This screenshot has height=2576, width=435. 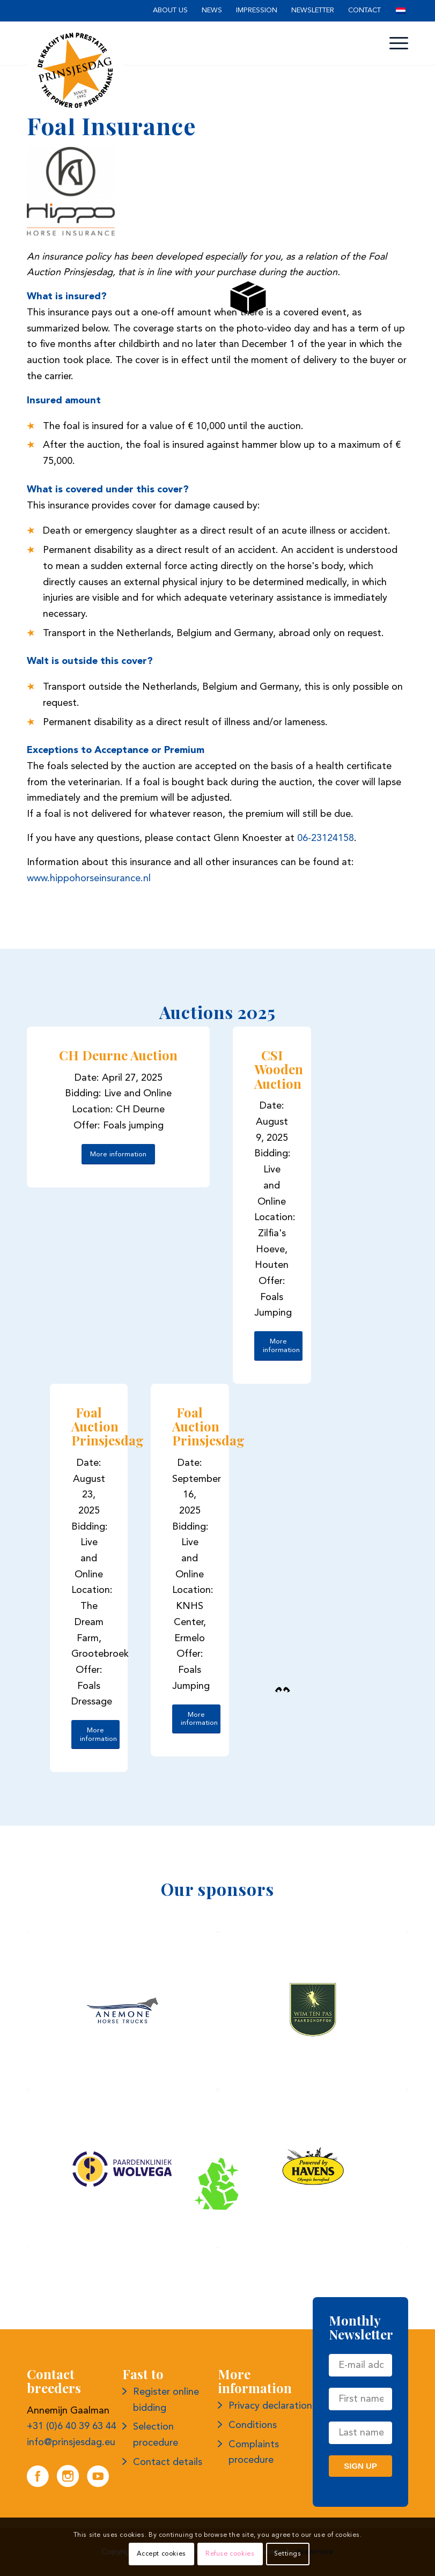 What do you see at coordinates (282, 1690) in the screenshot?
I see `indicates a worried or anxious state` at bounding box center [282, 1690].